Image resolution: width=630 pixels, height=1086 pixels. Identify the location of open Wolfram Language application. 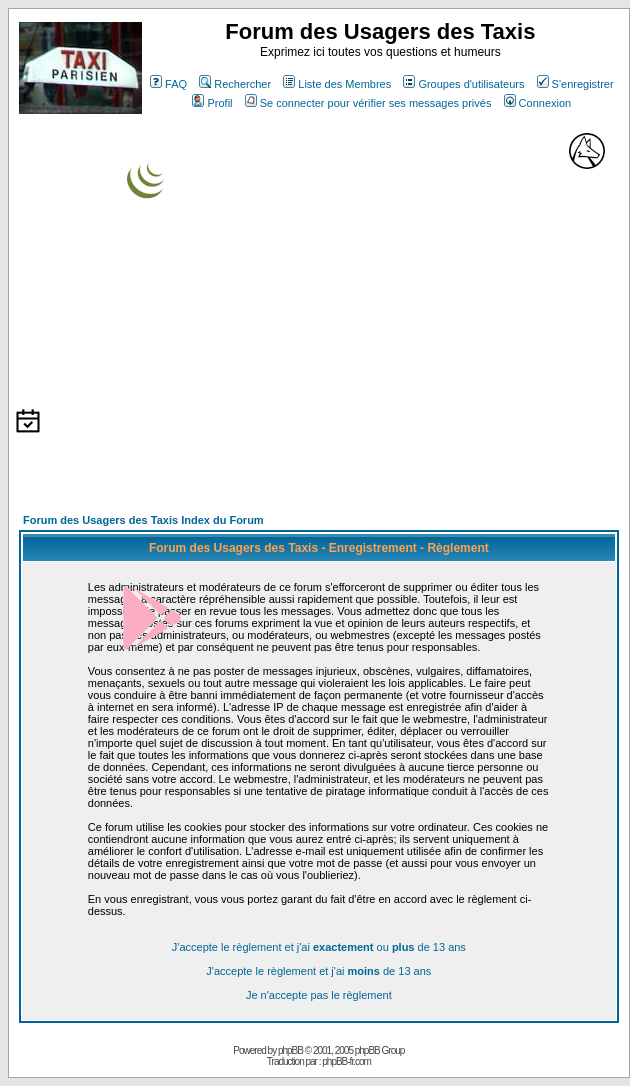
(587, 151).